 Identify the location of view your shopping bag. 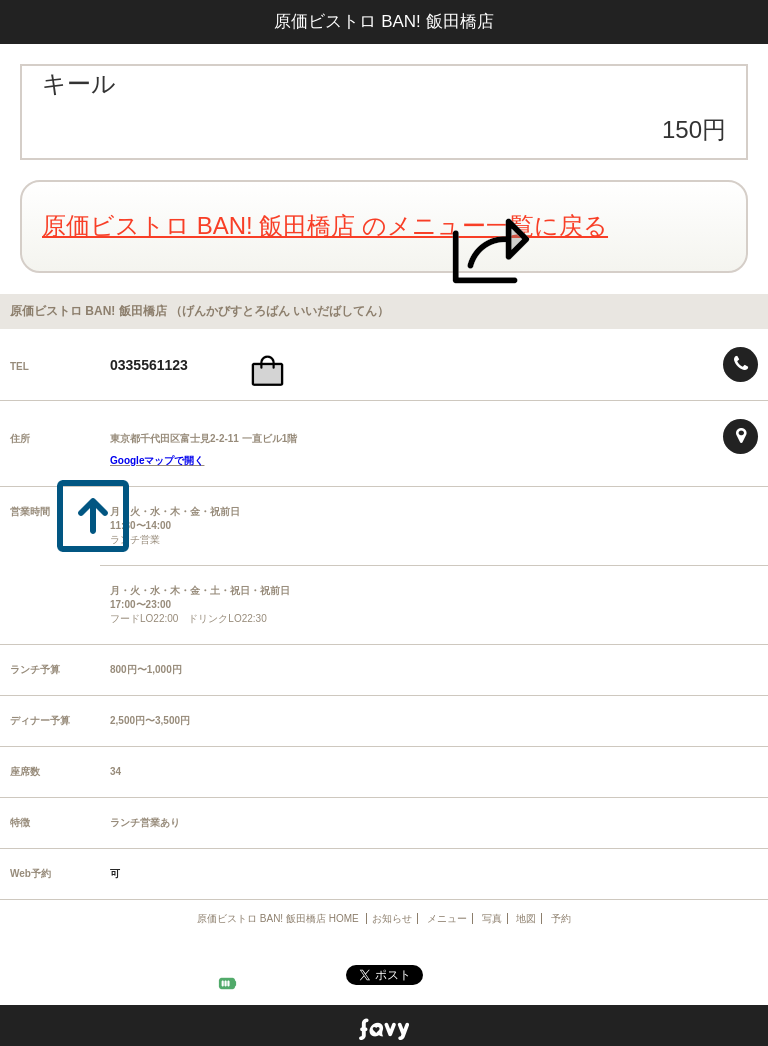
(267, 372).